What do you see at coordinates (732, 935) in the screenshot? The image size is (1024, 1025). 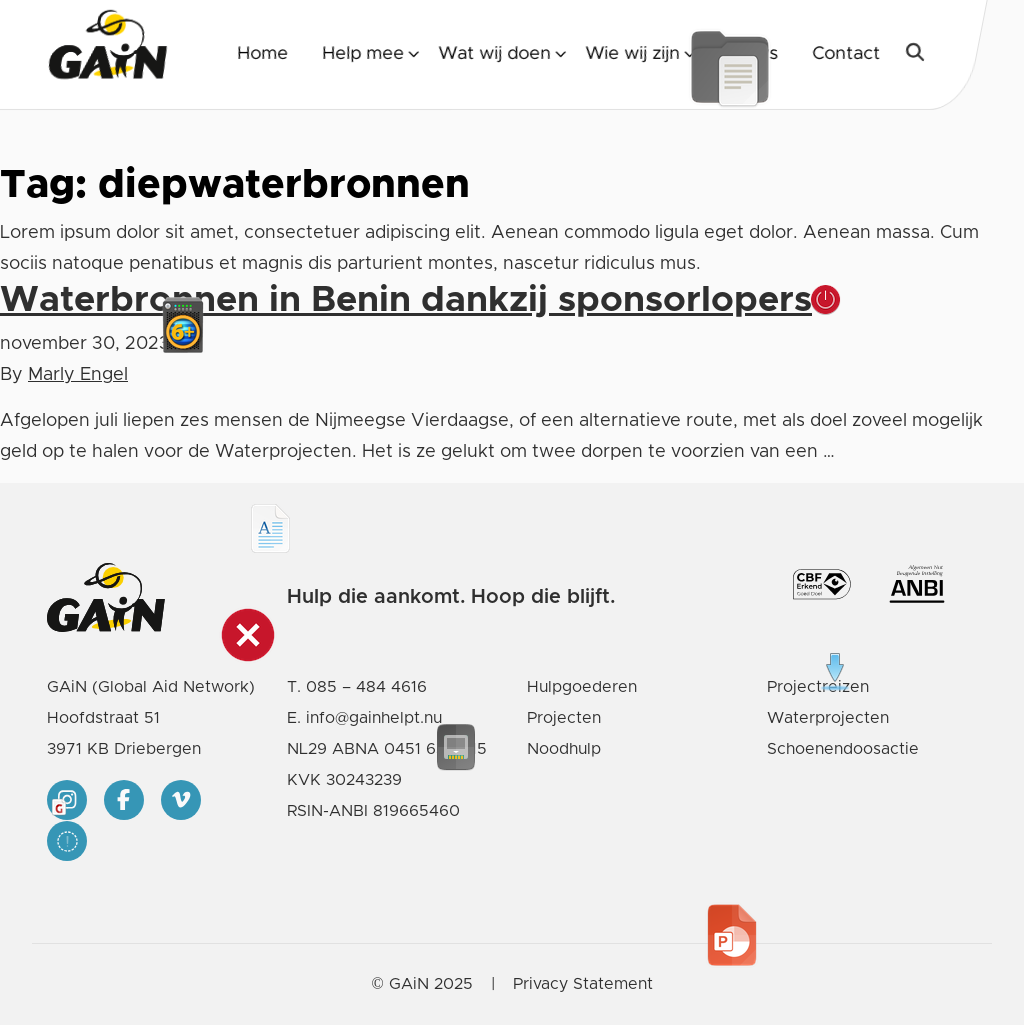 I see `a microsoft powerpoint file` at bounding box center [732, 935].